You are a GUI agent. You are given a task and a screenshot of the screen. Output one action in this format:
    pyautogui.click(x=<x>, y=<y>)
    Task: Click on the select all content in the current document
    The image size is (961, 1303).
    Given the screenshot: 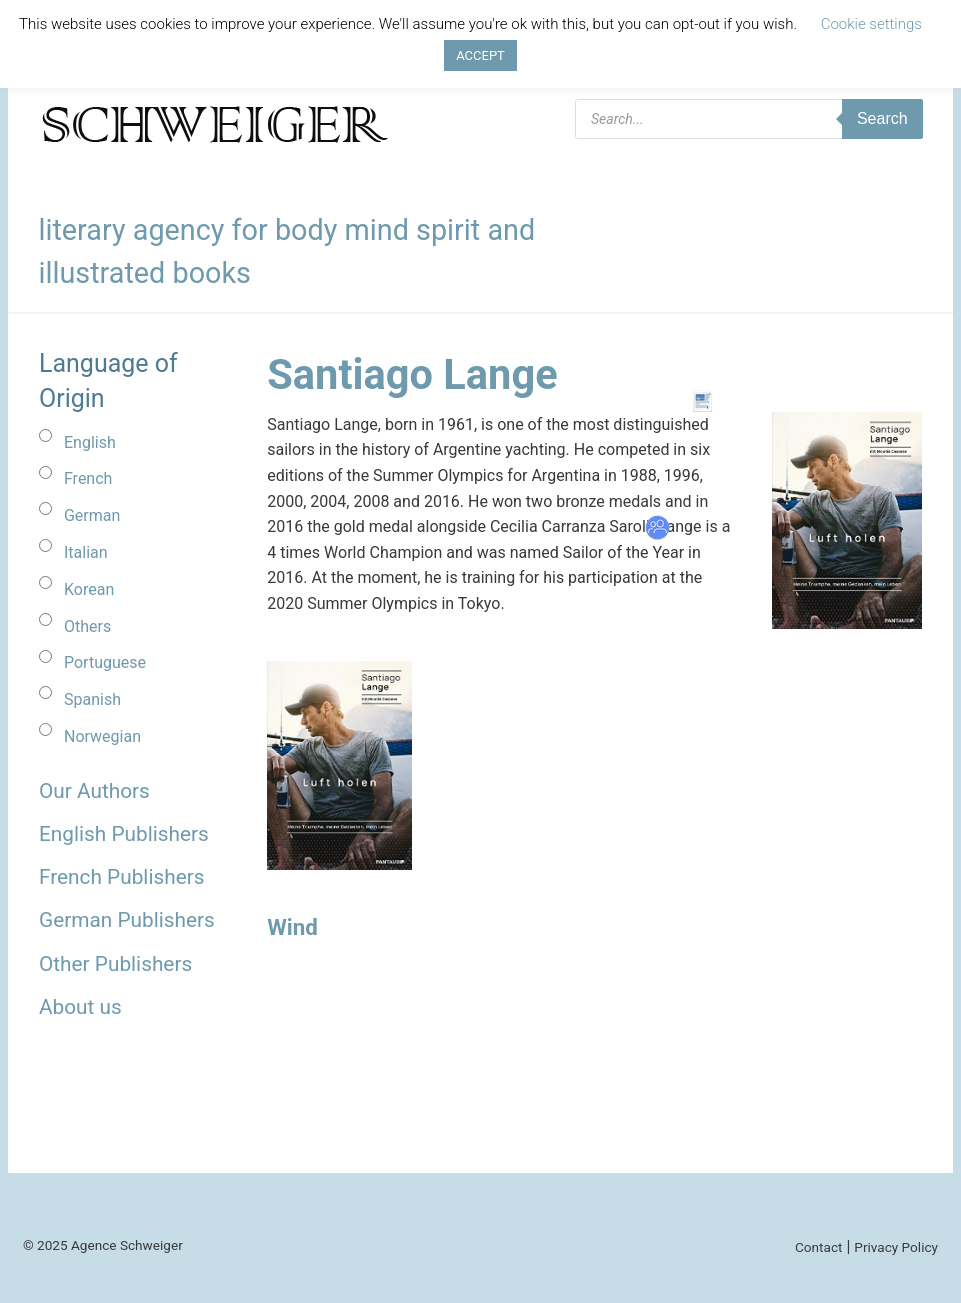 What is the action you would take?
    pyautogui.click(x=703, y=401)
    